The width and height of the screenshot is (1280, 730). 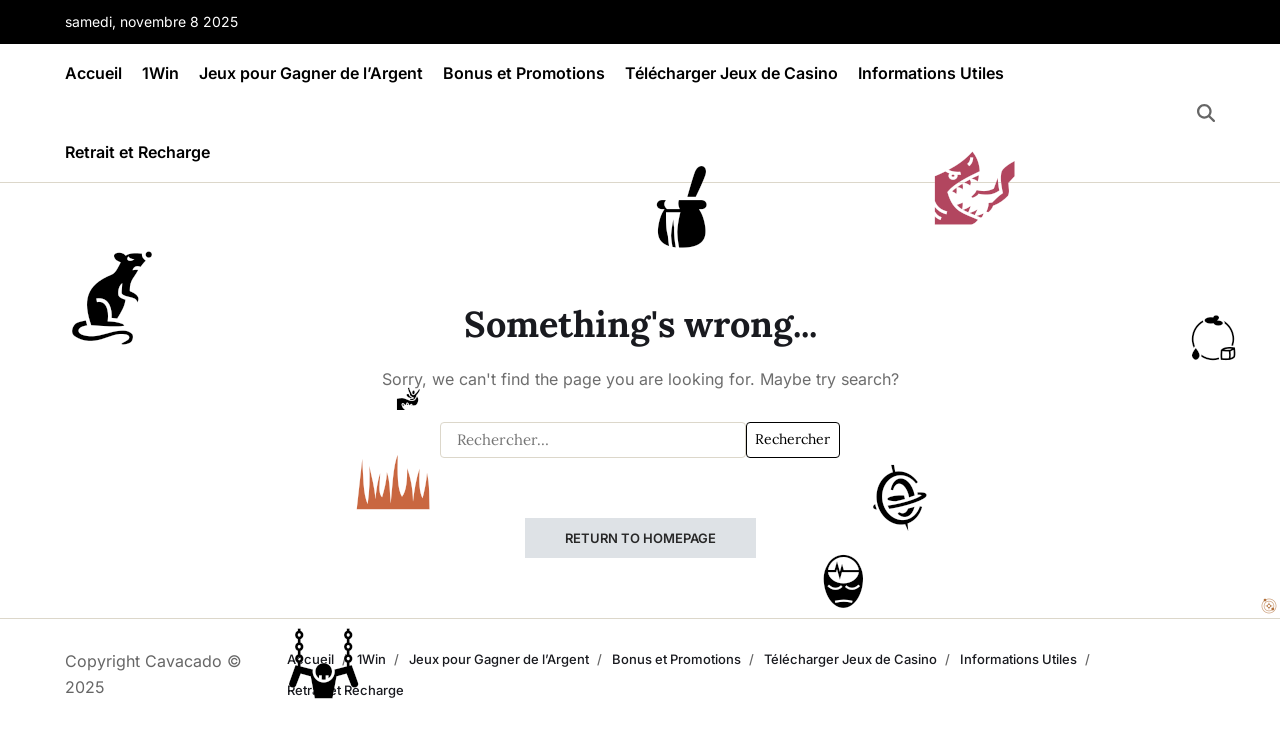 What do you see at coordinates (393, 473) in the screenshot?
I see `indicates outdoor or nature environment in game` at bounding box center [393, 473].